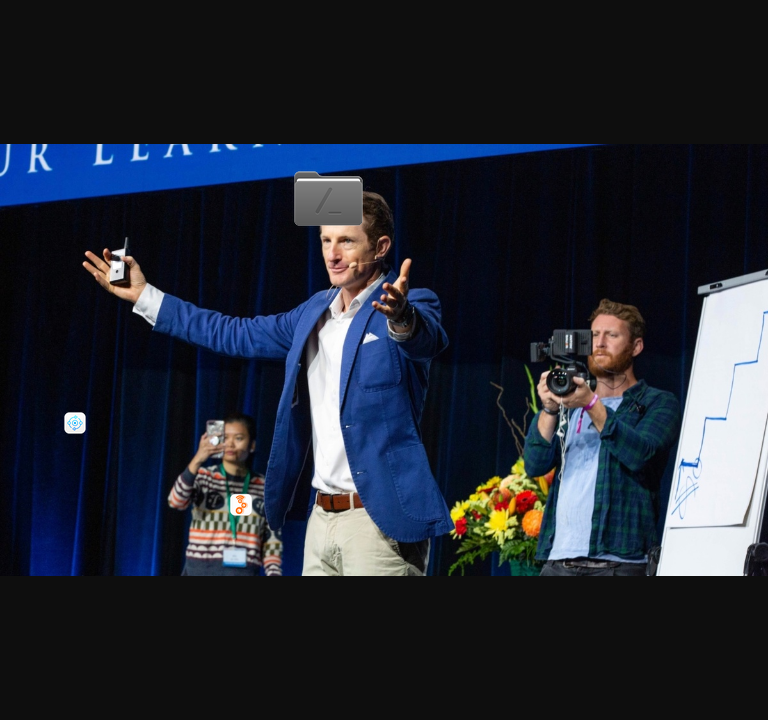 Image resolution: width=768 pixels, height=720 pixels. I want to click on open GNU Radio signal processing application, so click(241, 505).